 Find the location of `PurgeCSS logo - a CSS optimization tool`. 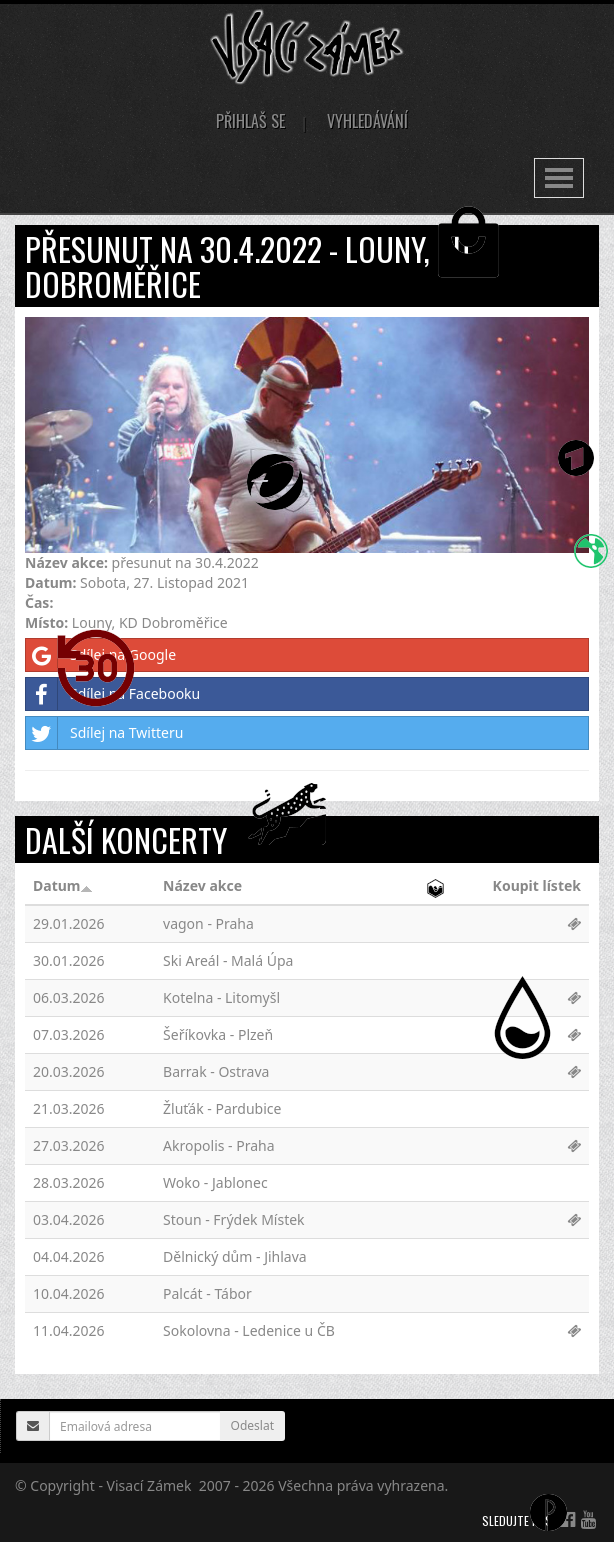

PurgeCSS logo - a CSS optimization tool is located at coordinates (548, 1512).